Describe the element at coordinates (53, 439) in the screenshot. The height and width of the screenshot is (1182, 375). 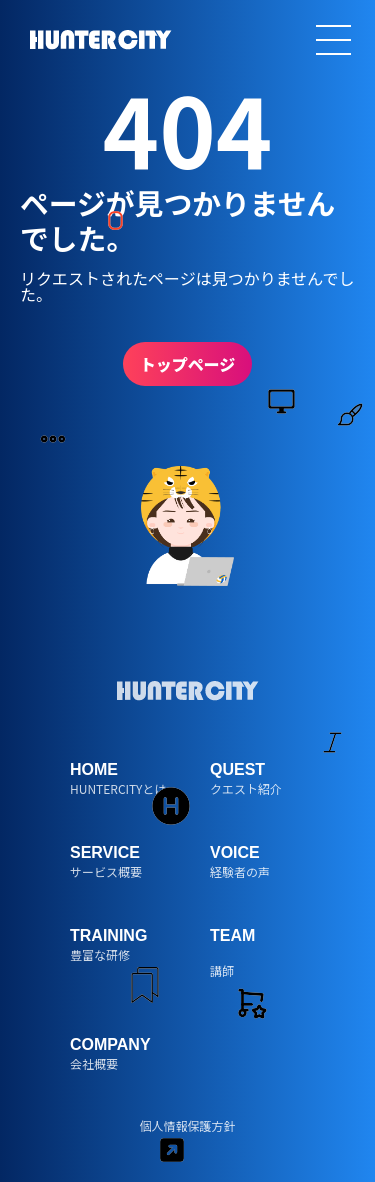
I see `open more options menu` at that location.